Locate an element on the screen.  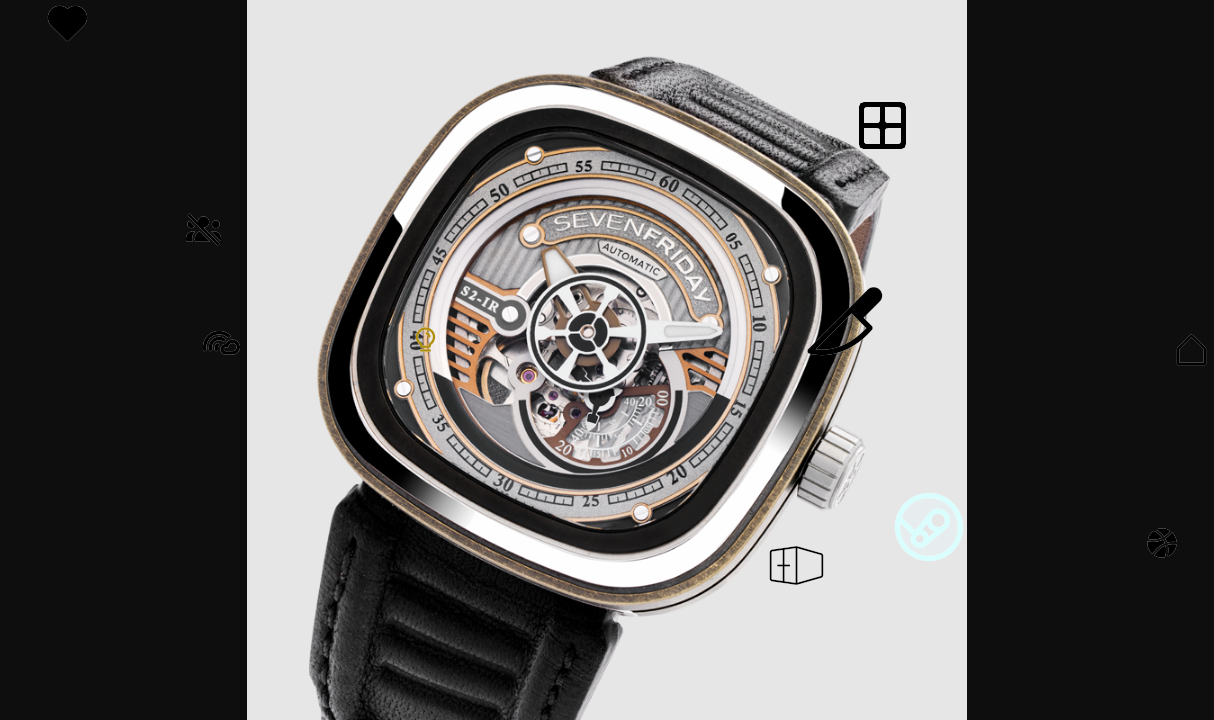
navigate to home screen is located at coordinates (1191, 350).